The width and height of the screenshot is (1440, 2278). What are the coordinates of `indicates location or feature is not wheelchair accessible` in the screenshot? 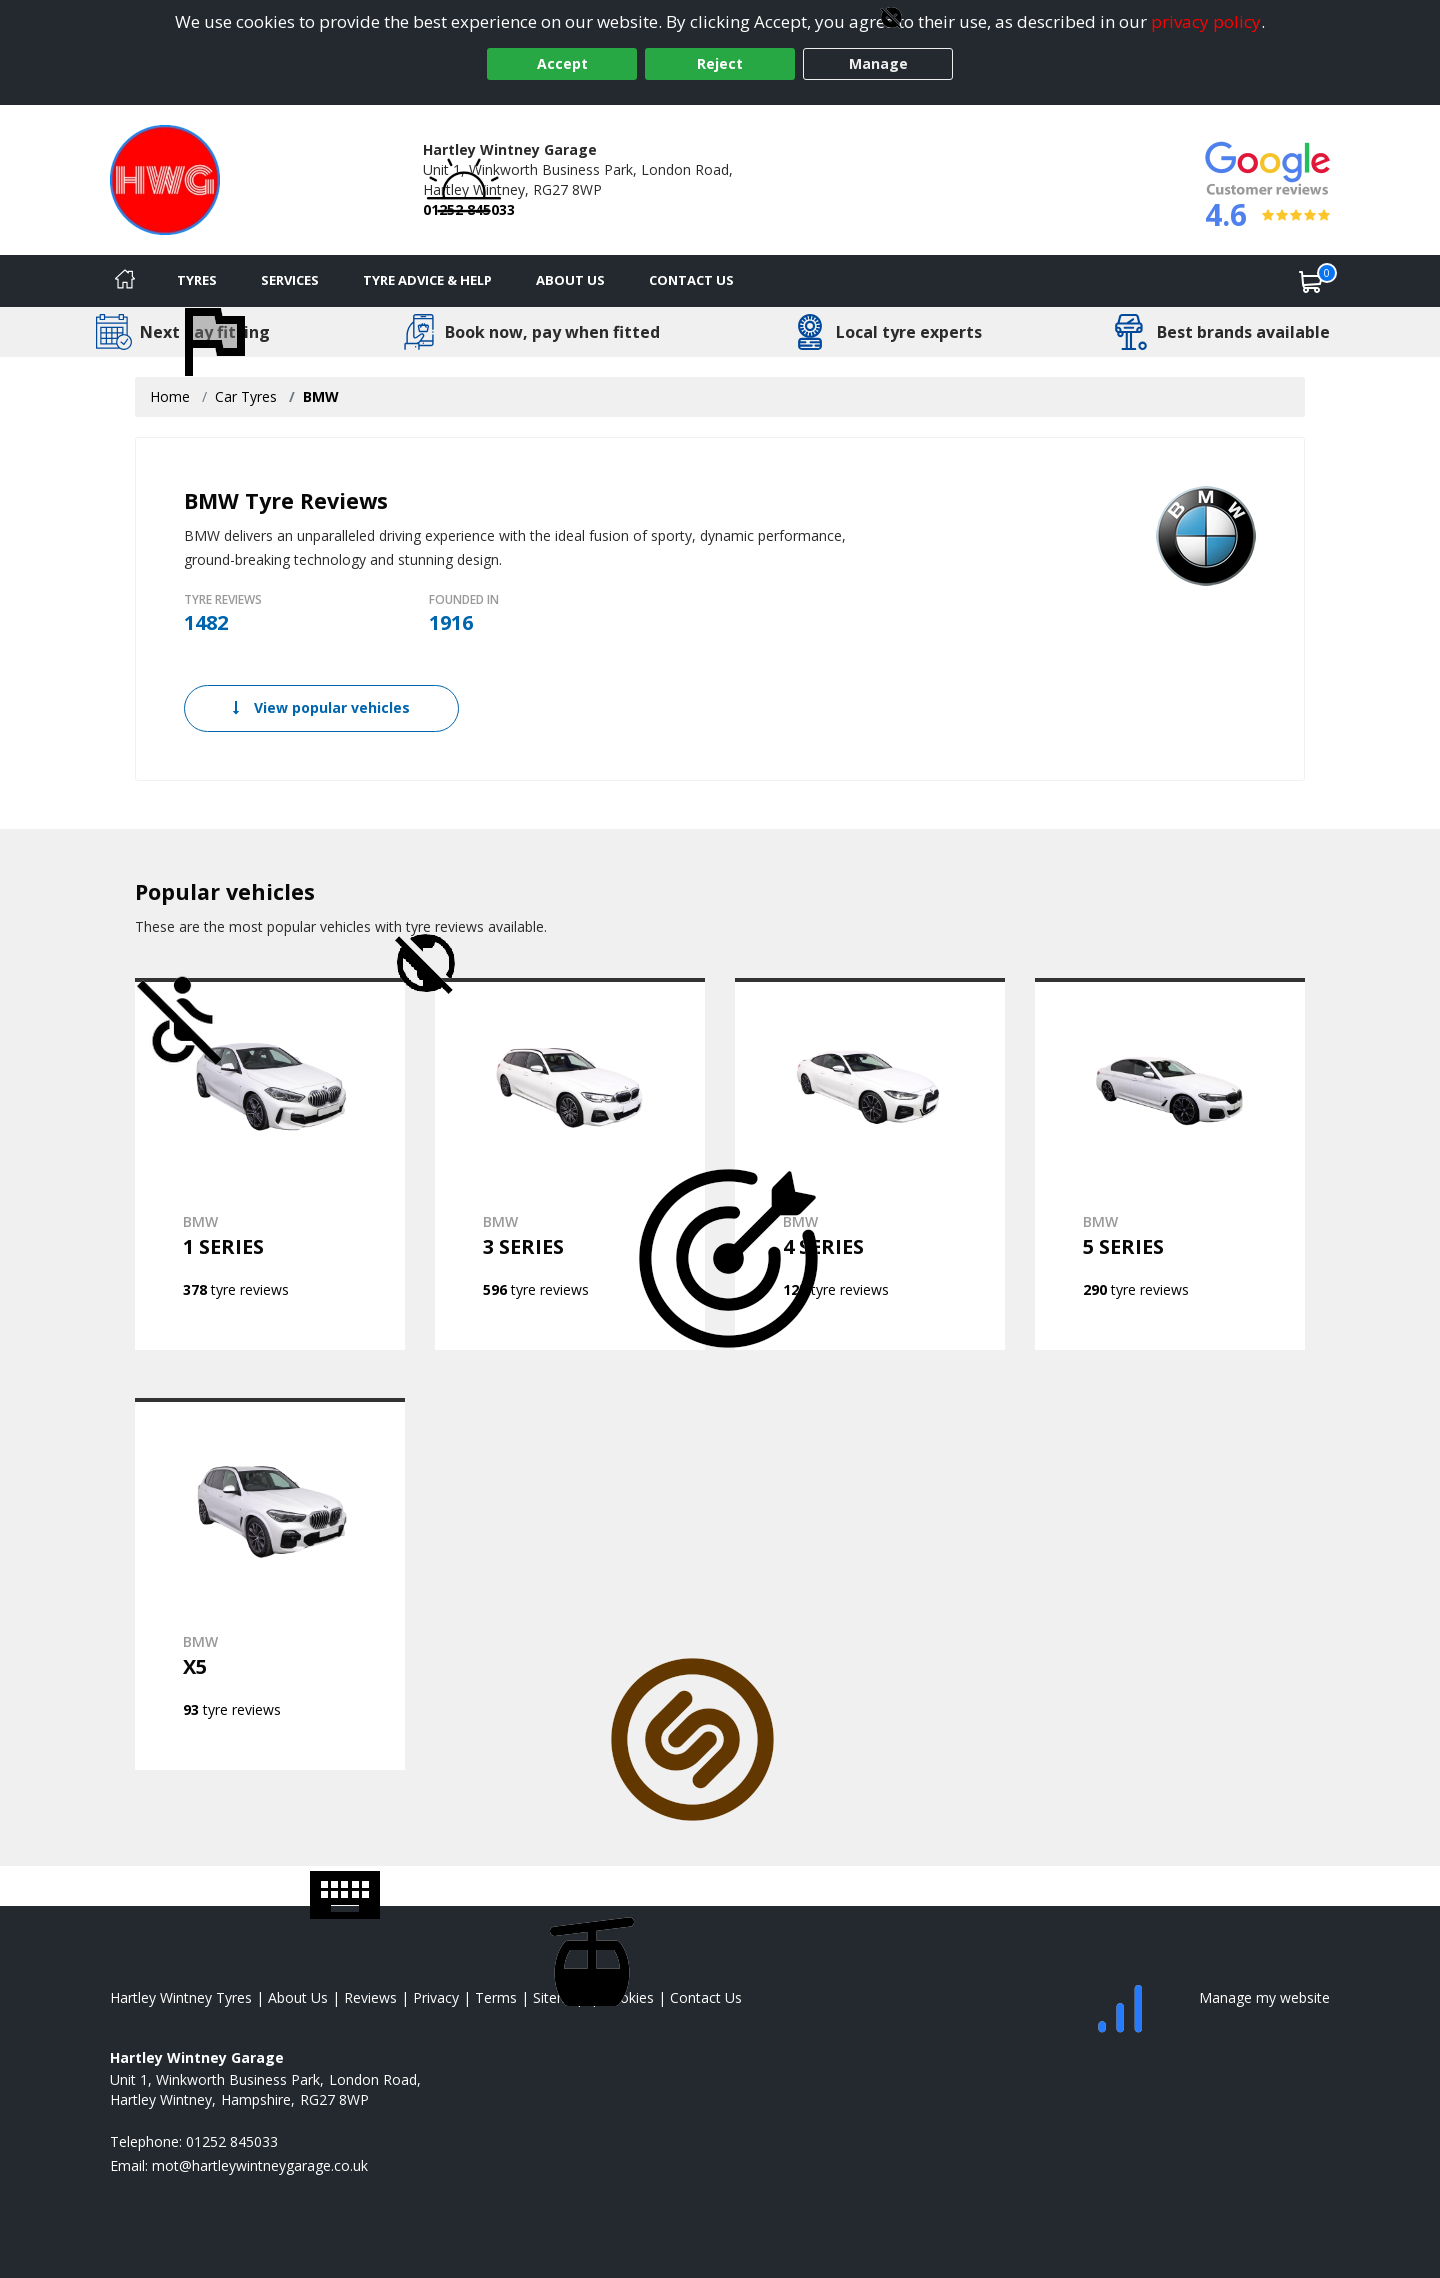 It's located at (182, 1019).